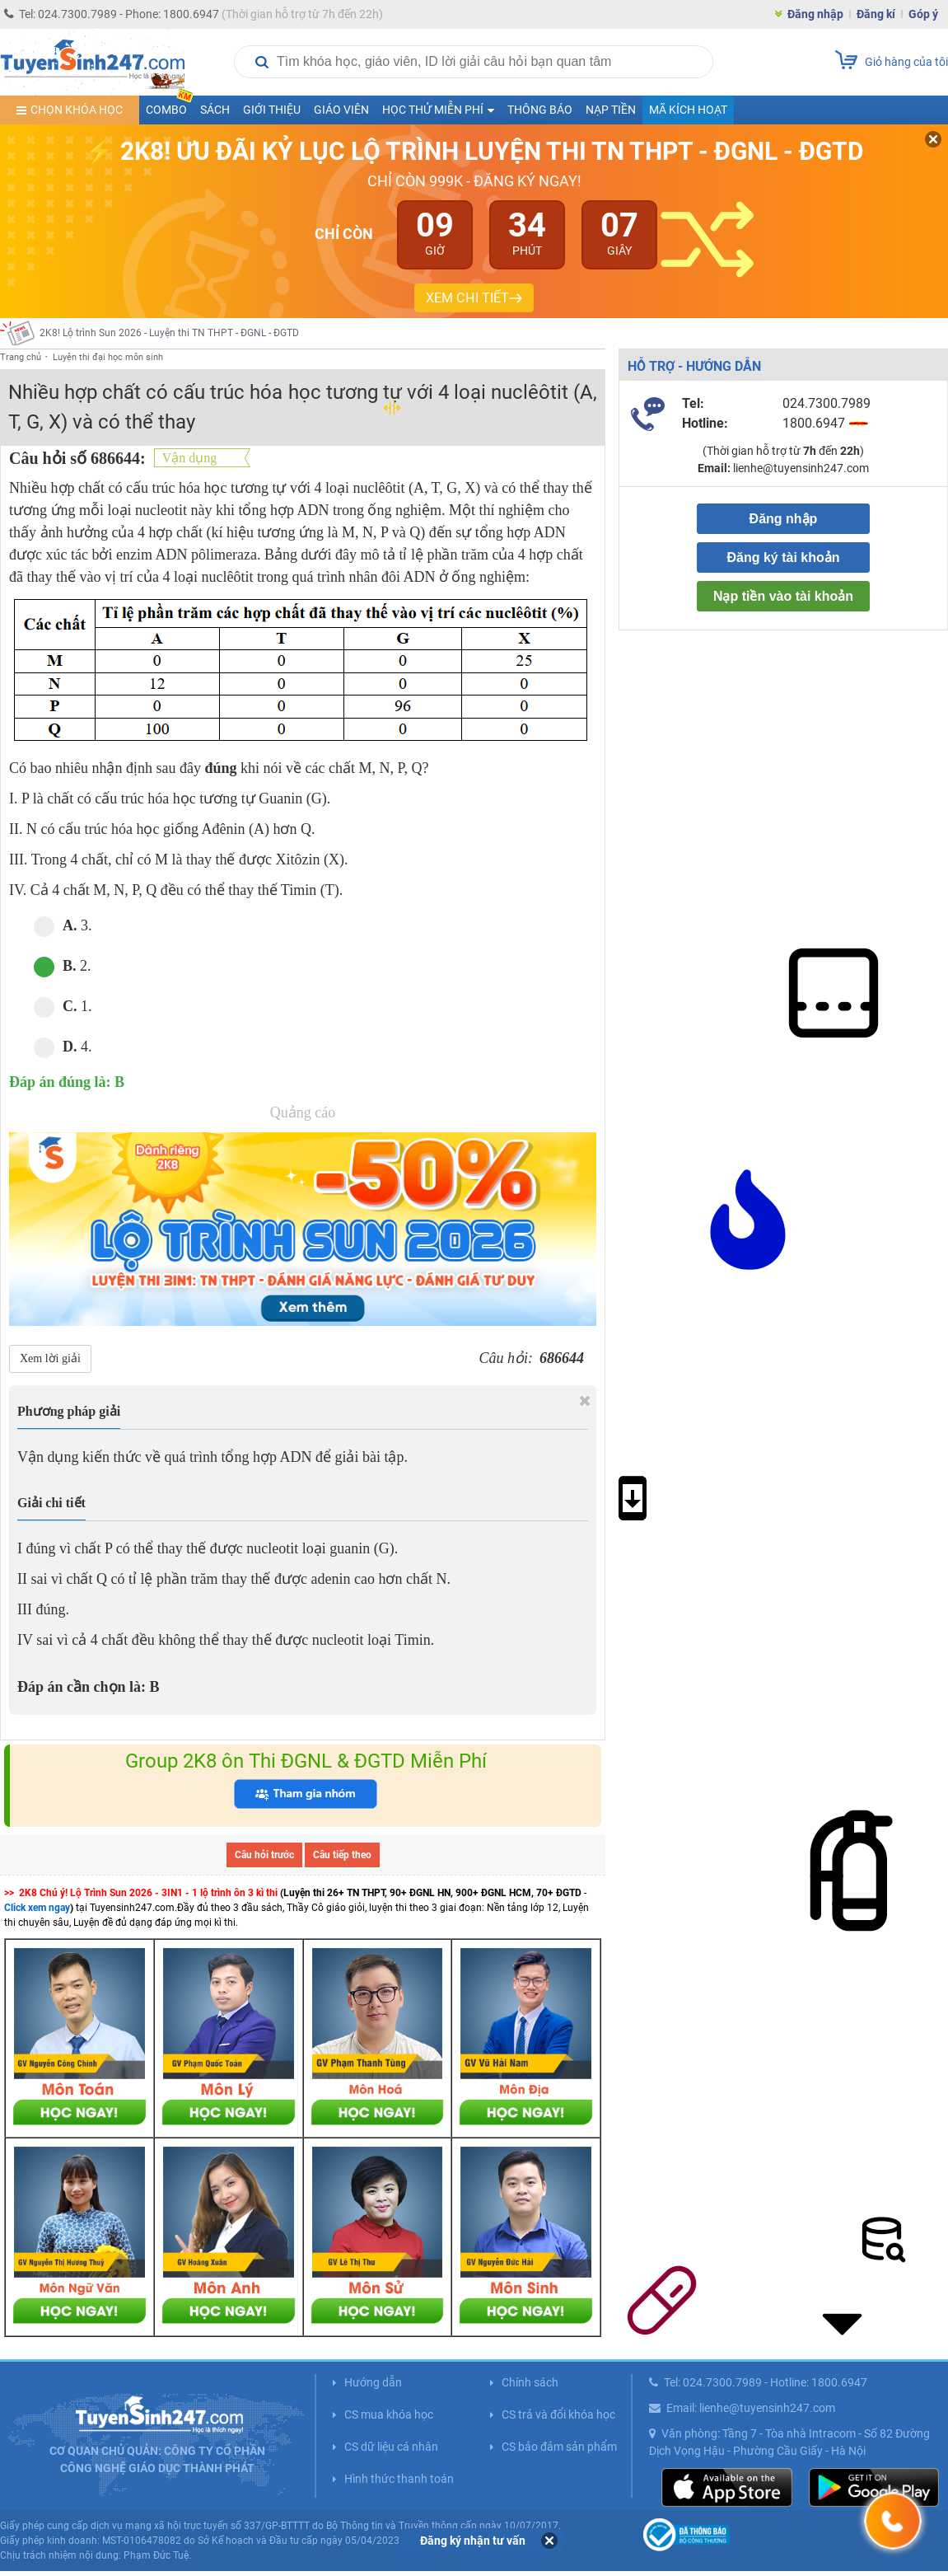 The image size is (948, 2576). I want to click on indicates trending or hot content, so click(748, 1220).